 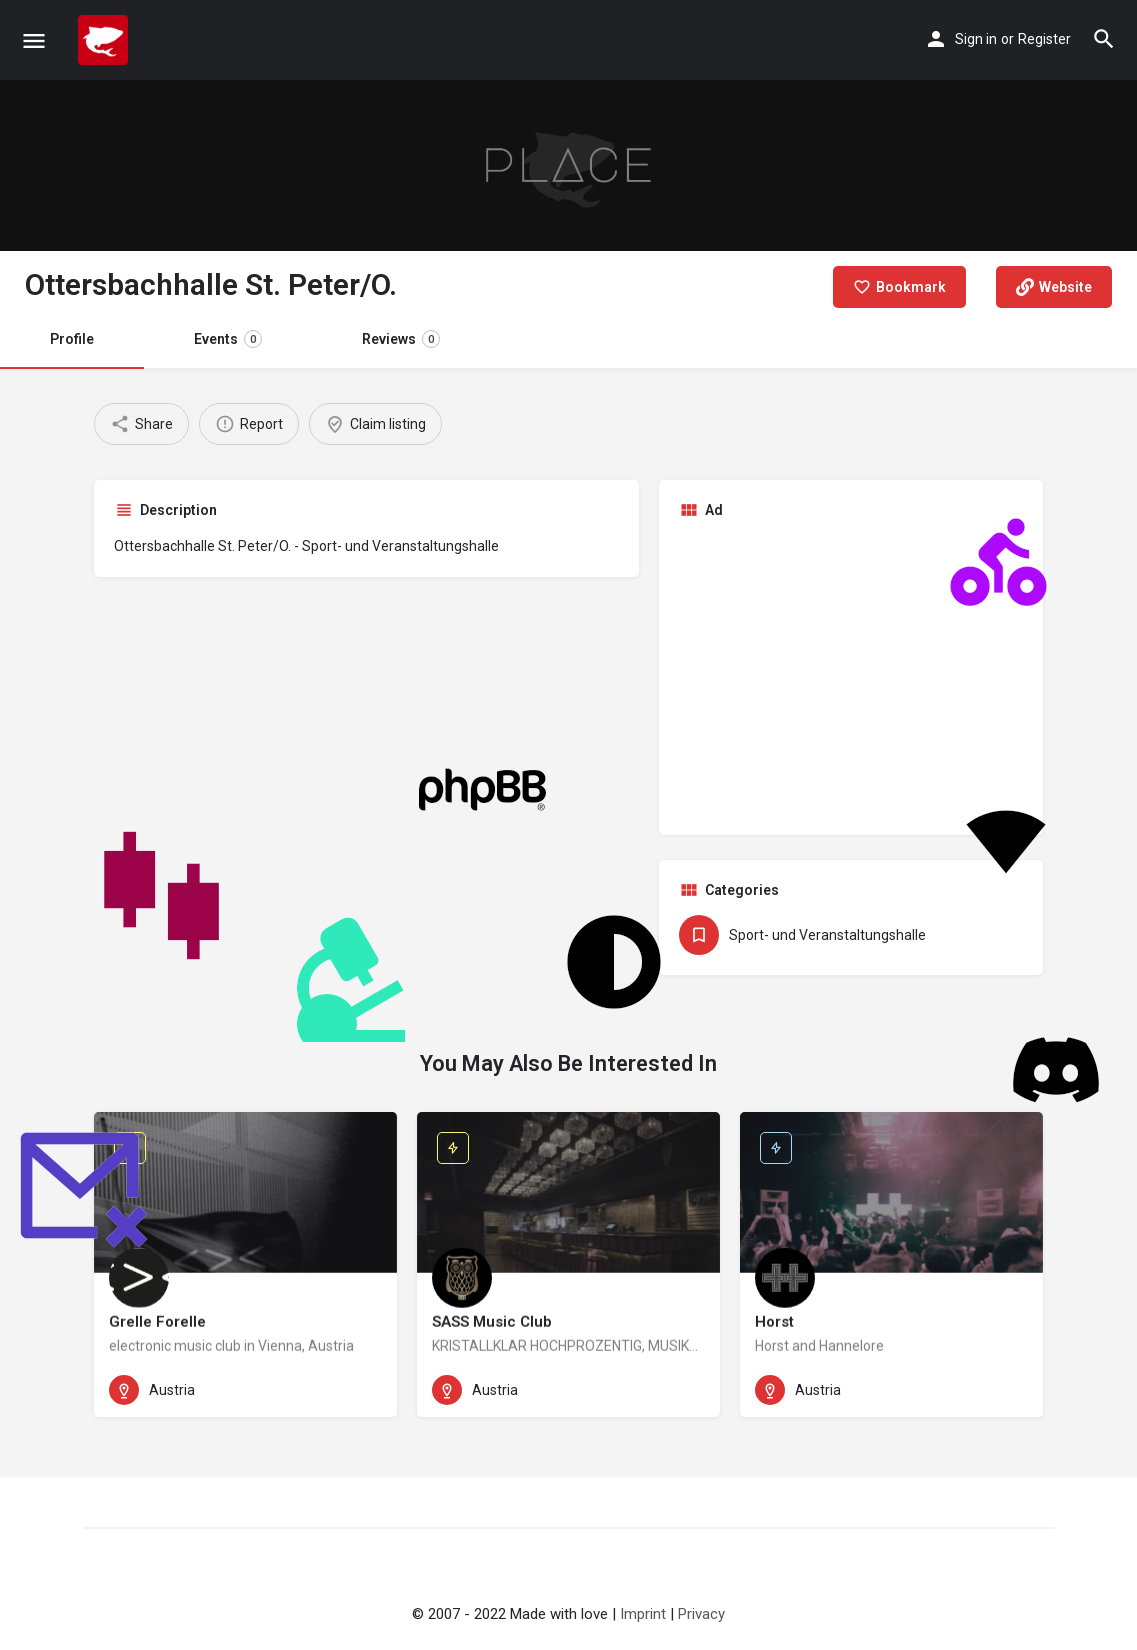 I want to click on open Discord app, so click(x=1056, y=1070).